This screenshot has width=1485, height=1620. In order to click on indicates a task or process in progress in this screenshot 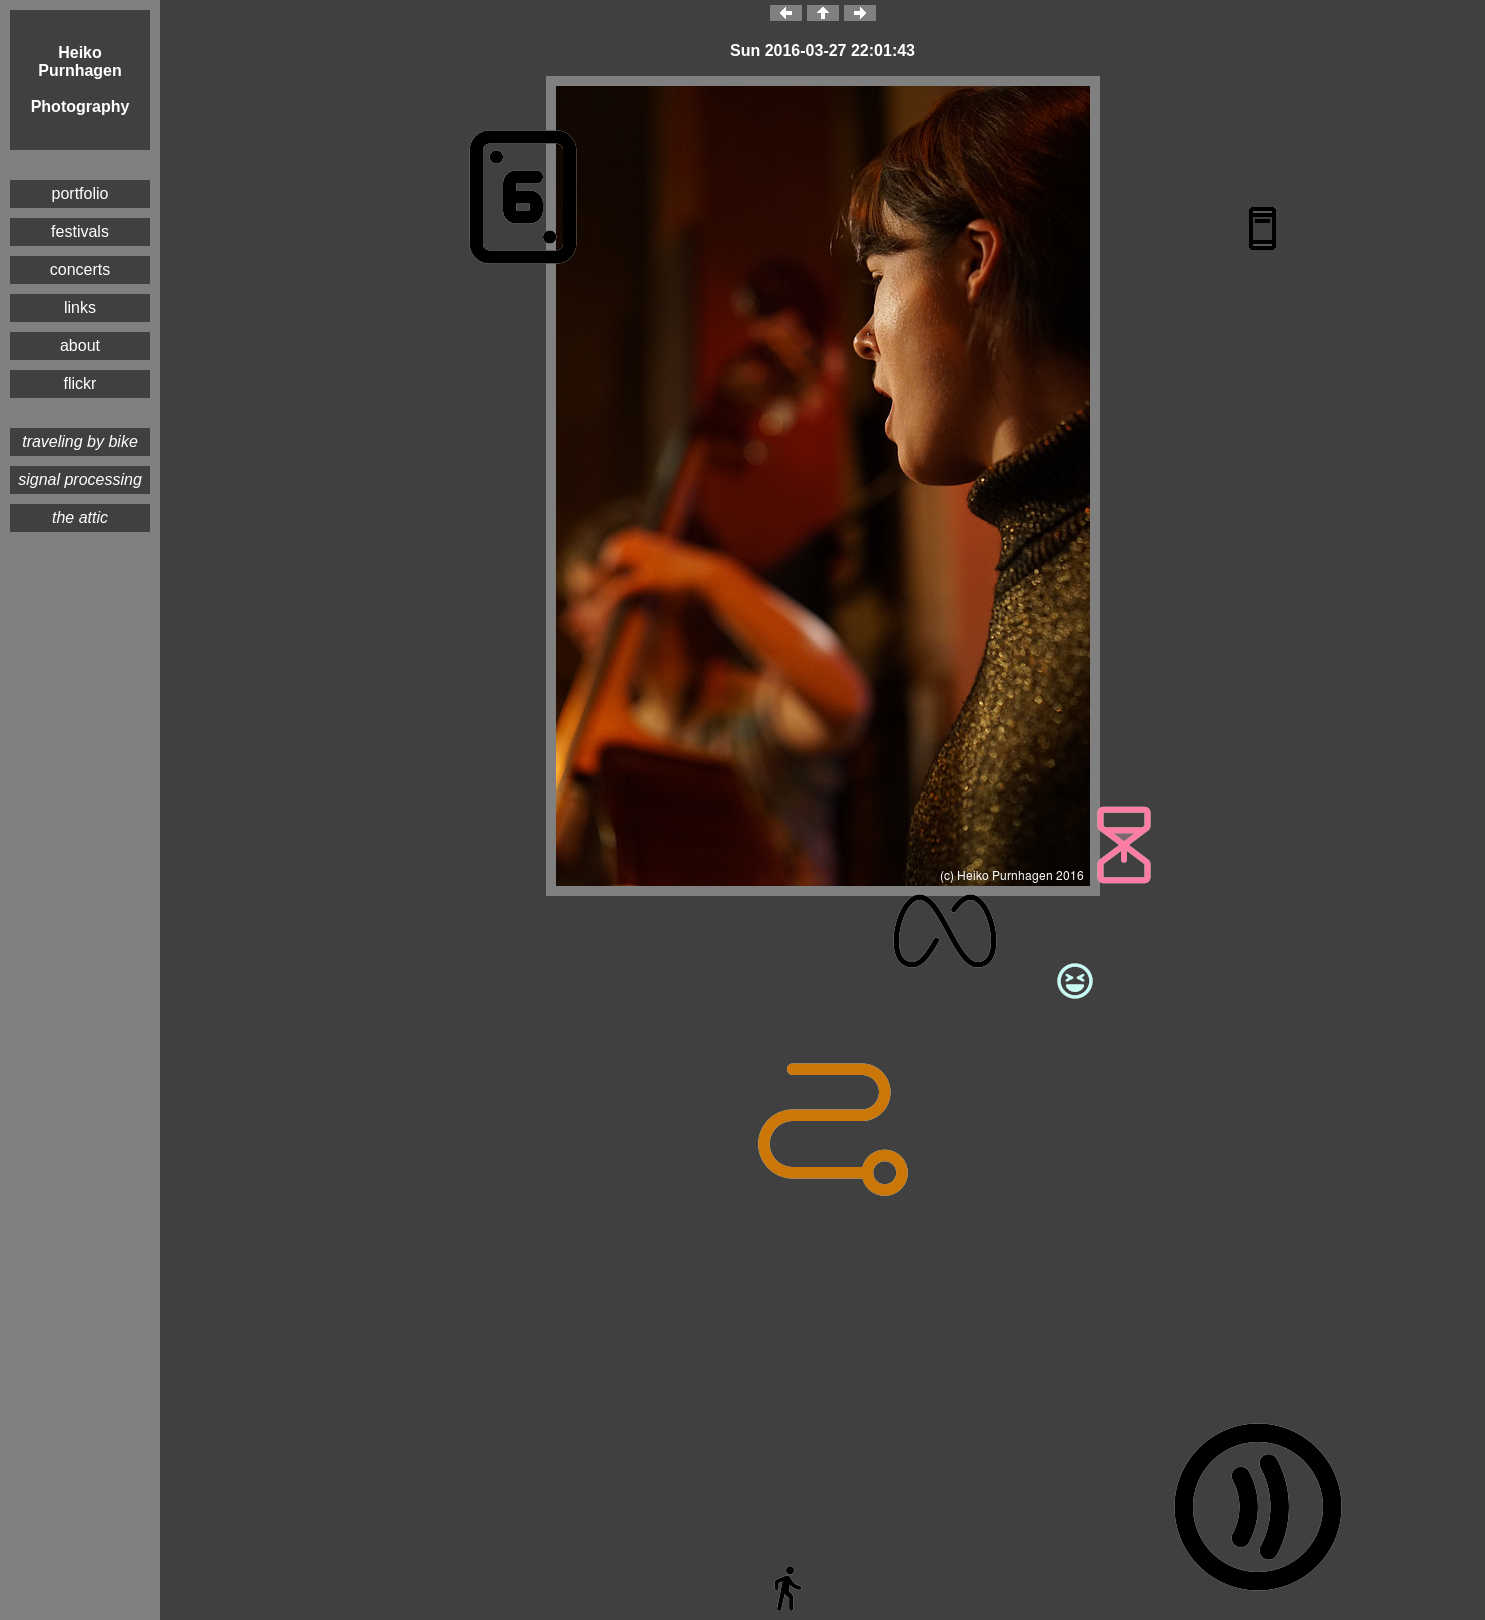, I will do `click(1124, 845)`.